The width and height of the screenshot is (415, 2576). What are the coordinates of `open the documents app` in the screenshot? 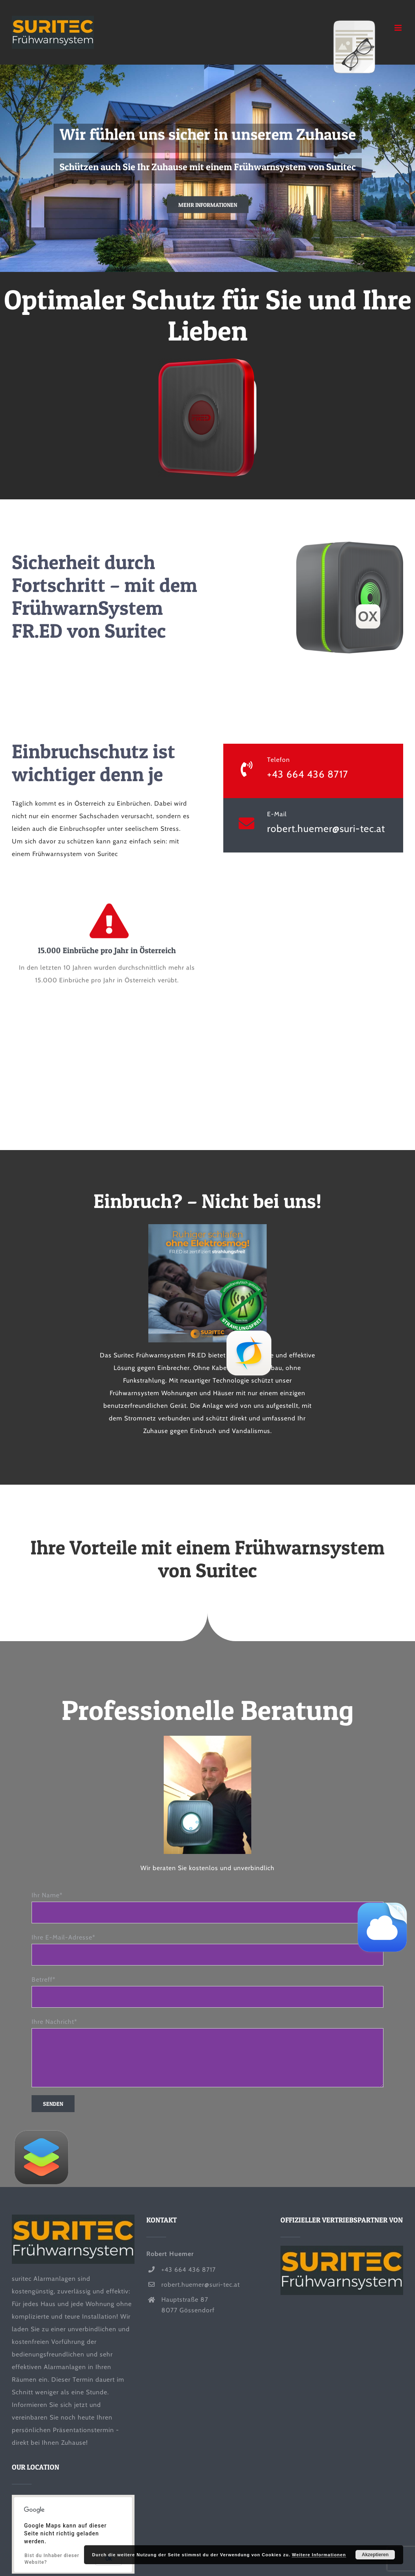 It's located at (354, 47).